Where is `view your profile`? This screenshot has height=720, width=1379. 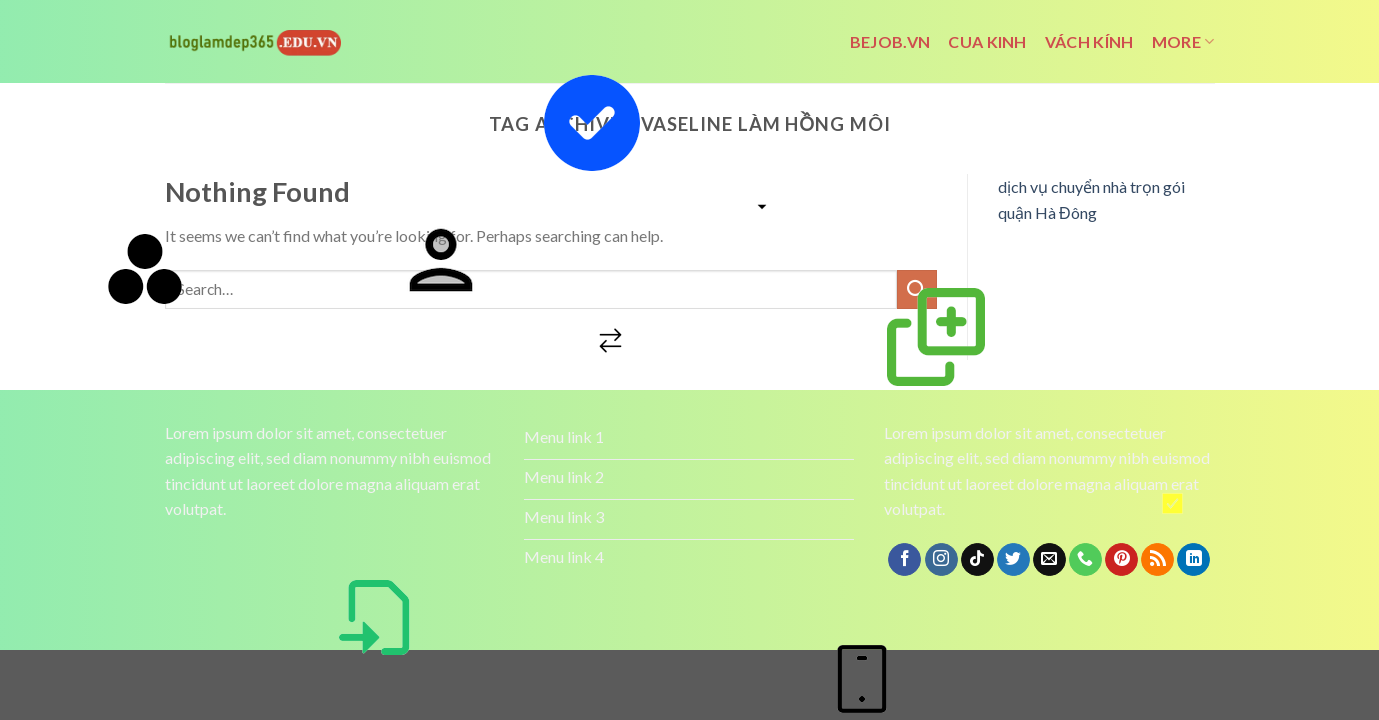 view your profile is located at coordinates (441, 260).